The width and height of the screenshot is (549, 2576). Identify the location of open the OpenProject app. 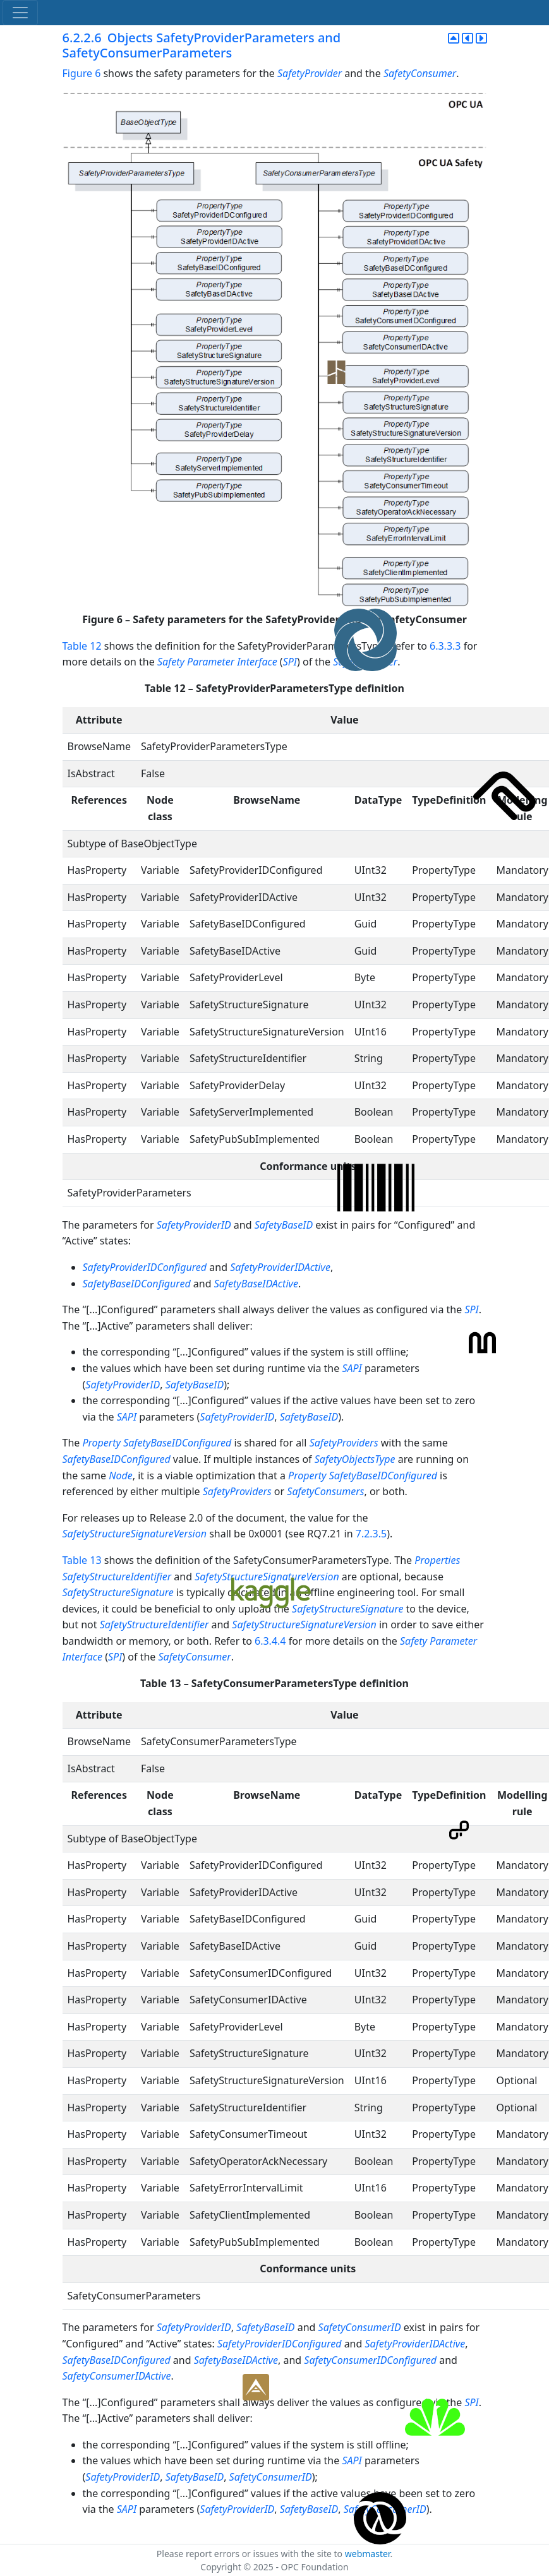
(459, 1830).